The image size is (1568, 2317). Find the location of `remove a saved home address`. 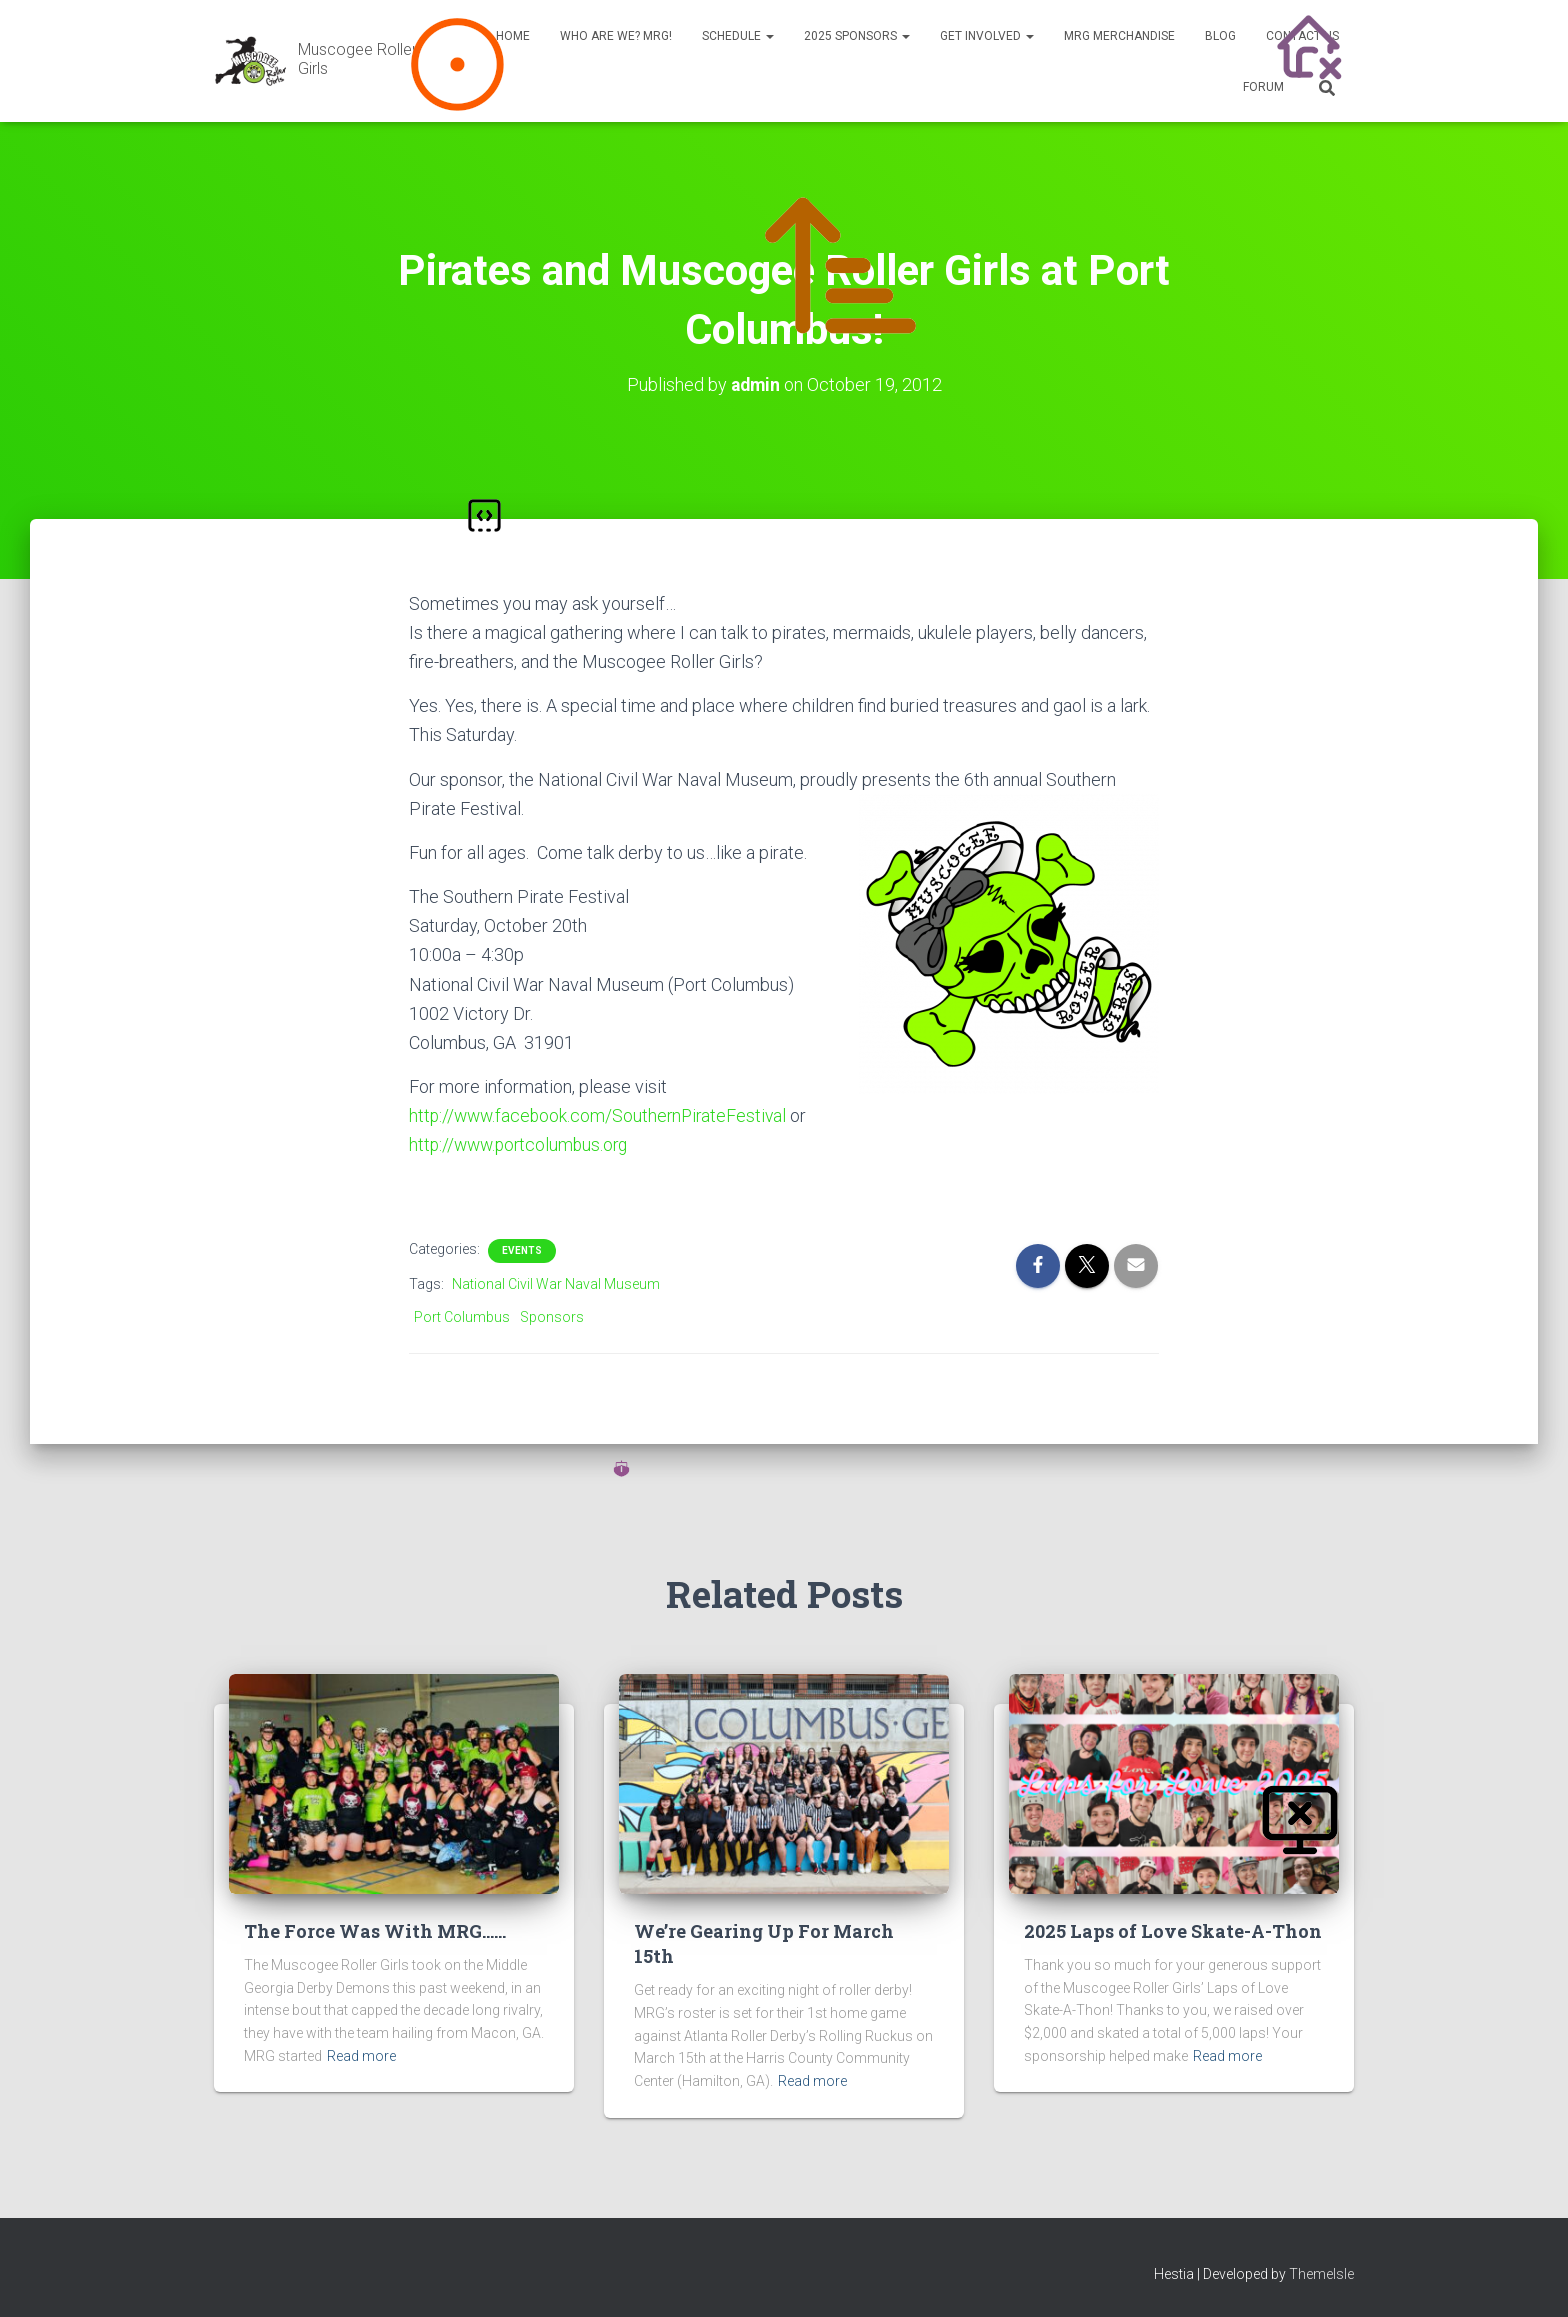

remove a saved home address is located at coordinates (1308, 46).